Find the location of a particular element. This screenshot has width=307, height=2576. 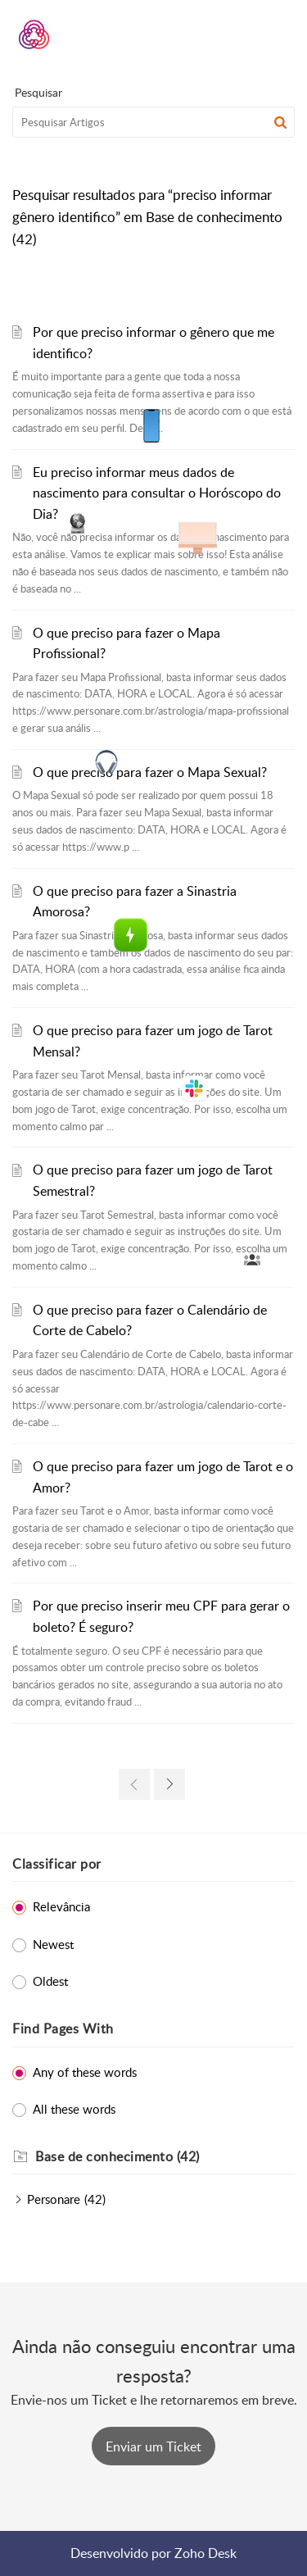

access power management settings is located at coordinates (130, 935).